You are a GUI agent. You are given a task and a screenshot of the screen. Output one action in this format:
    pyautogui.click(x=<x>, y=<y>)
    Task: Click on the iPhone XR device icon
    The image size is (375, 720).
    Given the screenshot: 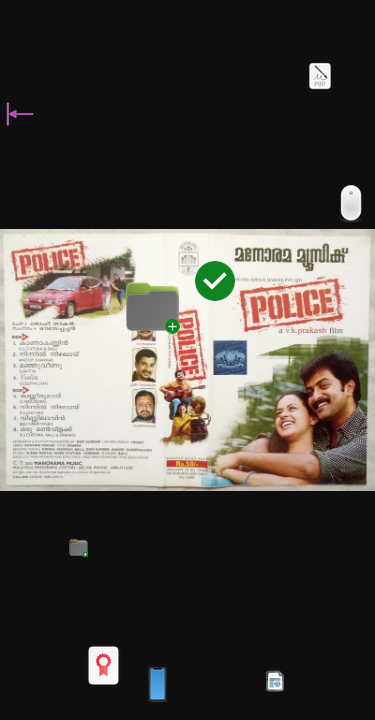 What is the action you would take?
    pyautogui.click(x=157, y=684)
    